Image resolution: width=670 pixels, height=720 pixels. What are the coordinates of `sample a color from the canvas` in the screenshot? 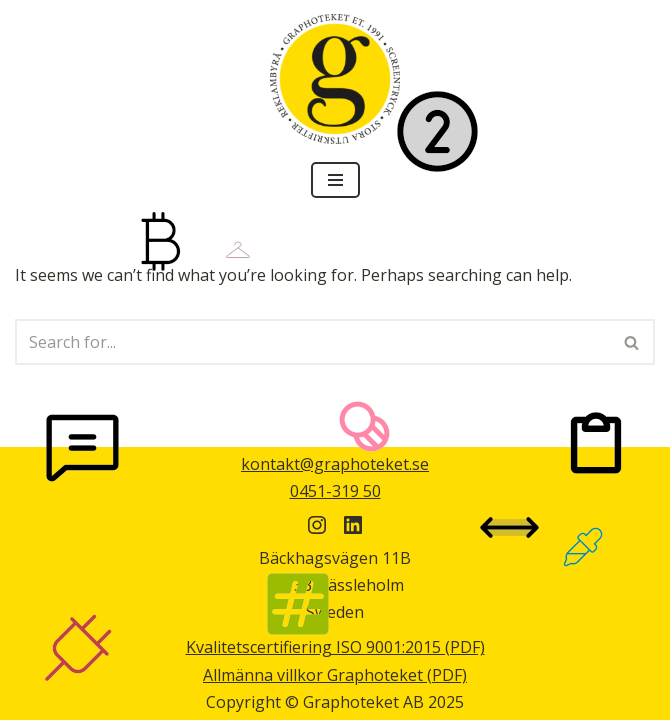 It's located at (583, 547).